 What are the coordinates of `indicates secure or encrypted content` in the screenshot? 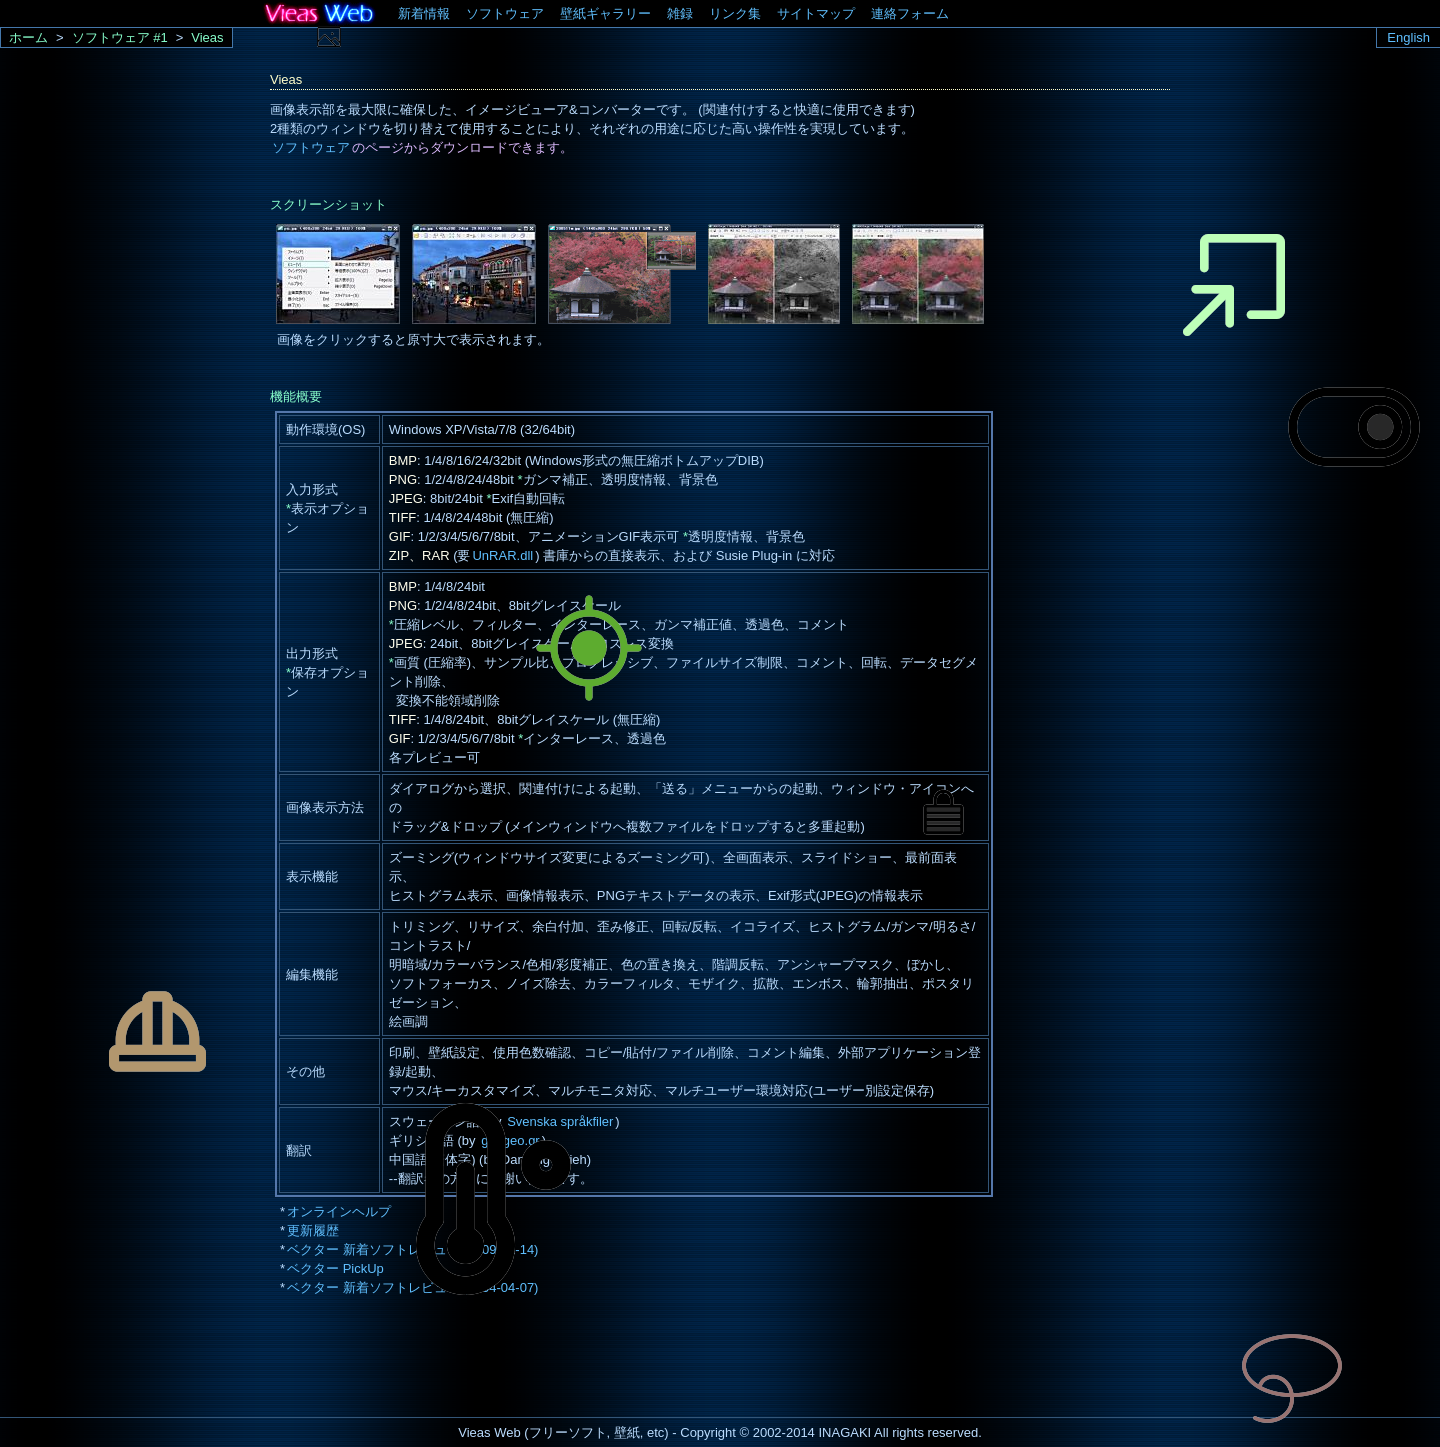 It's located at (943, 814).